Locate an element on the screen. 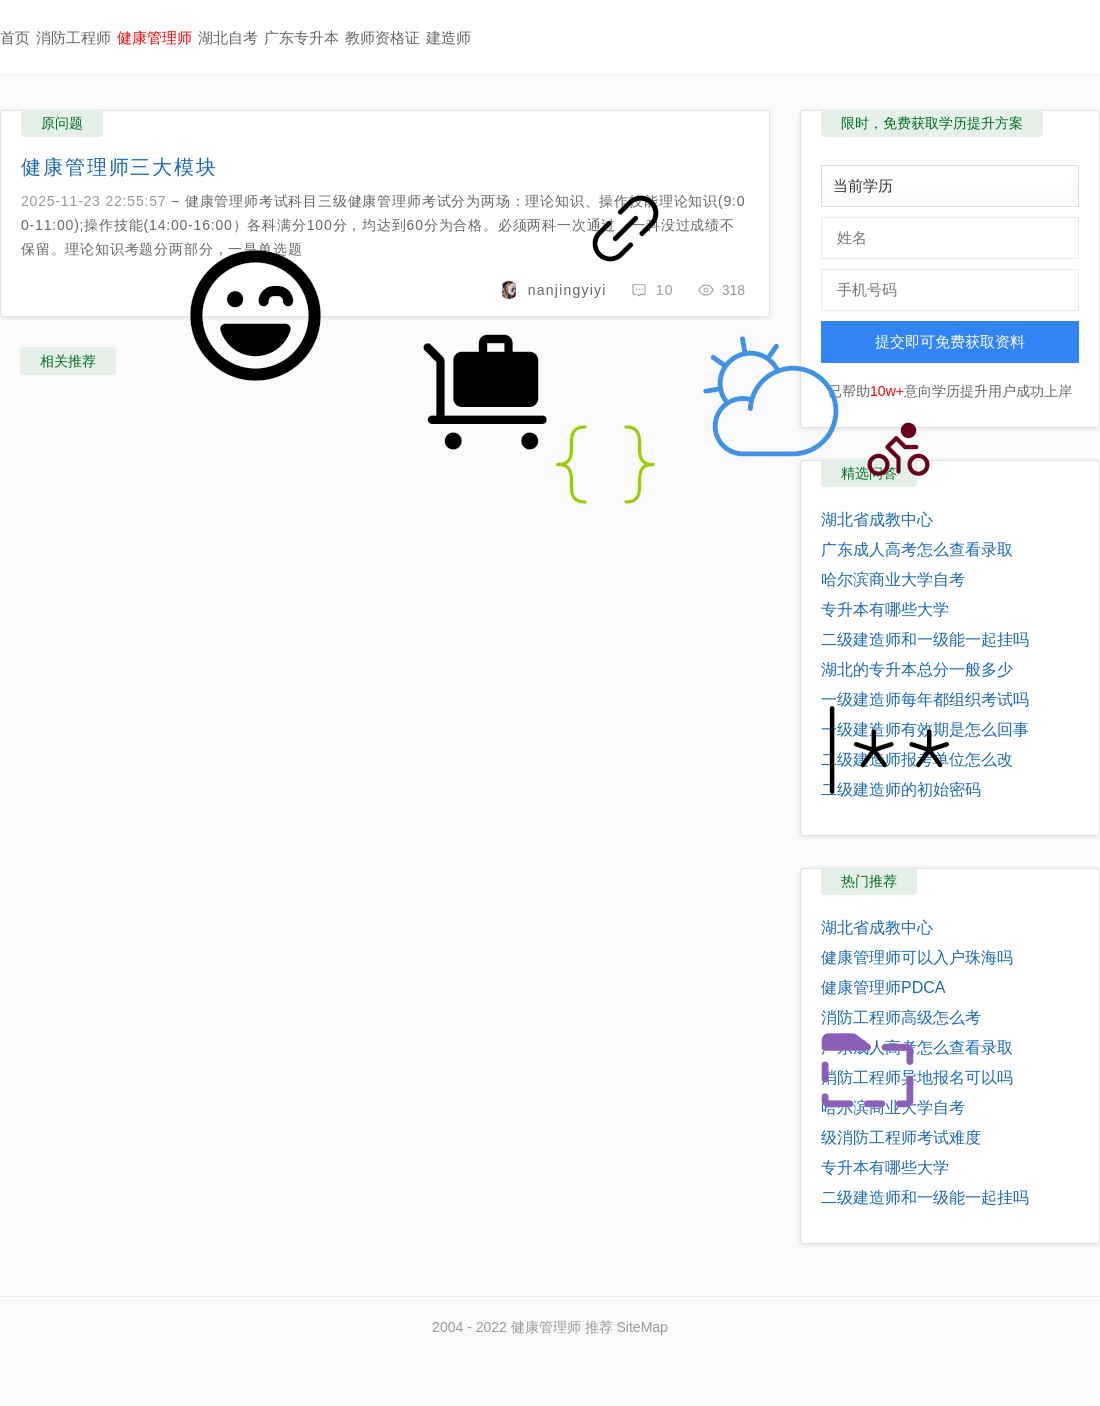  add a playful reaction to a message is located at coordinates (255, 315).